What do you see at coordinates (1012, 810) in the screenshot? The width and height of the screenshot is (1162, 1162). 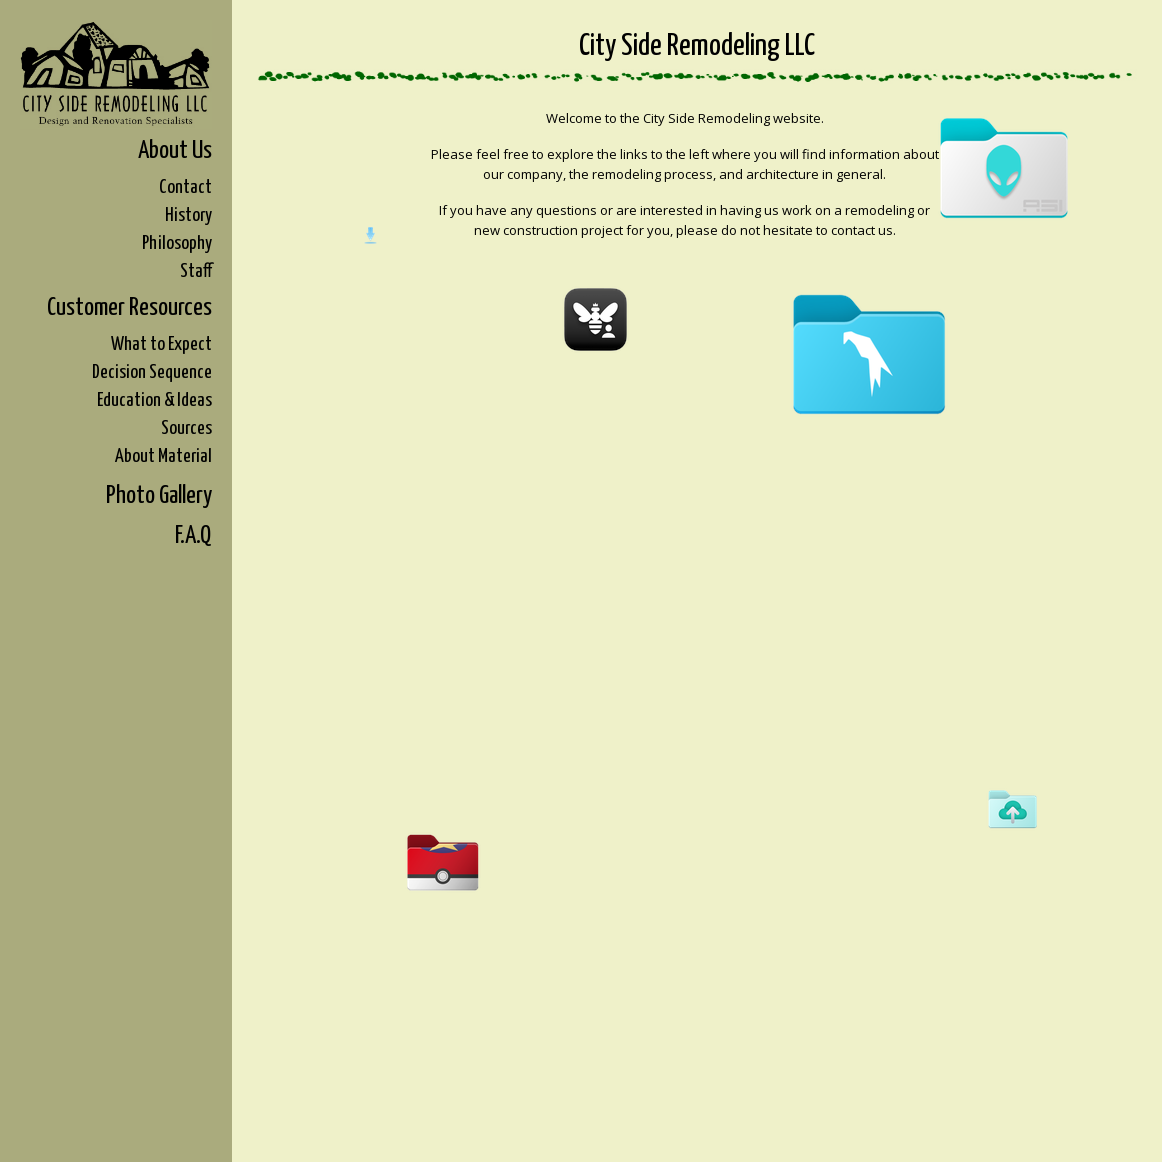 I see `access windows update download folder` at bounding box center [1012, 810].